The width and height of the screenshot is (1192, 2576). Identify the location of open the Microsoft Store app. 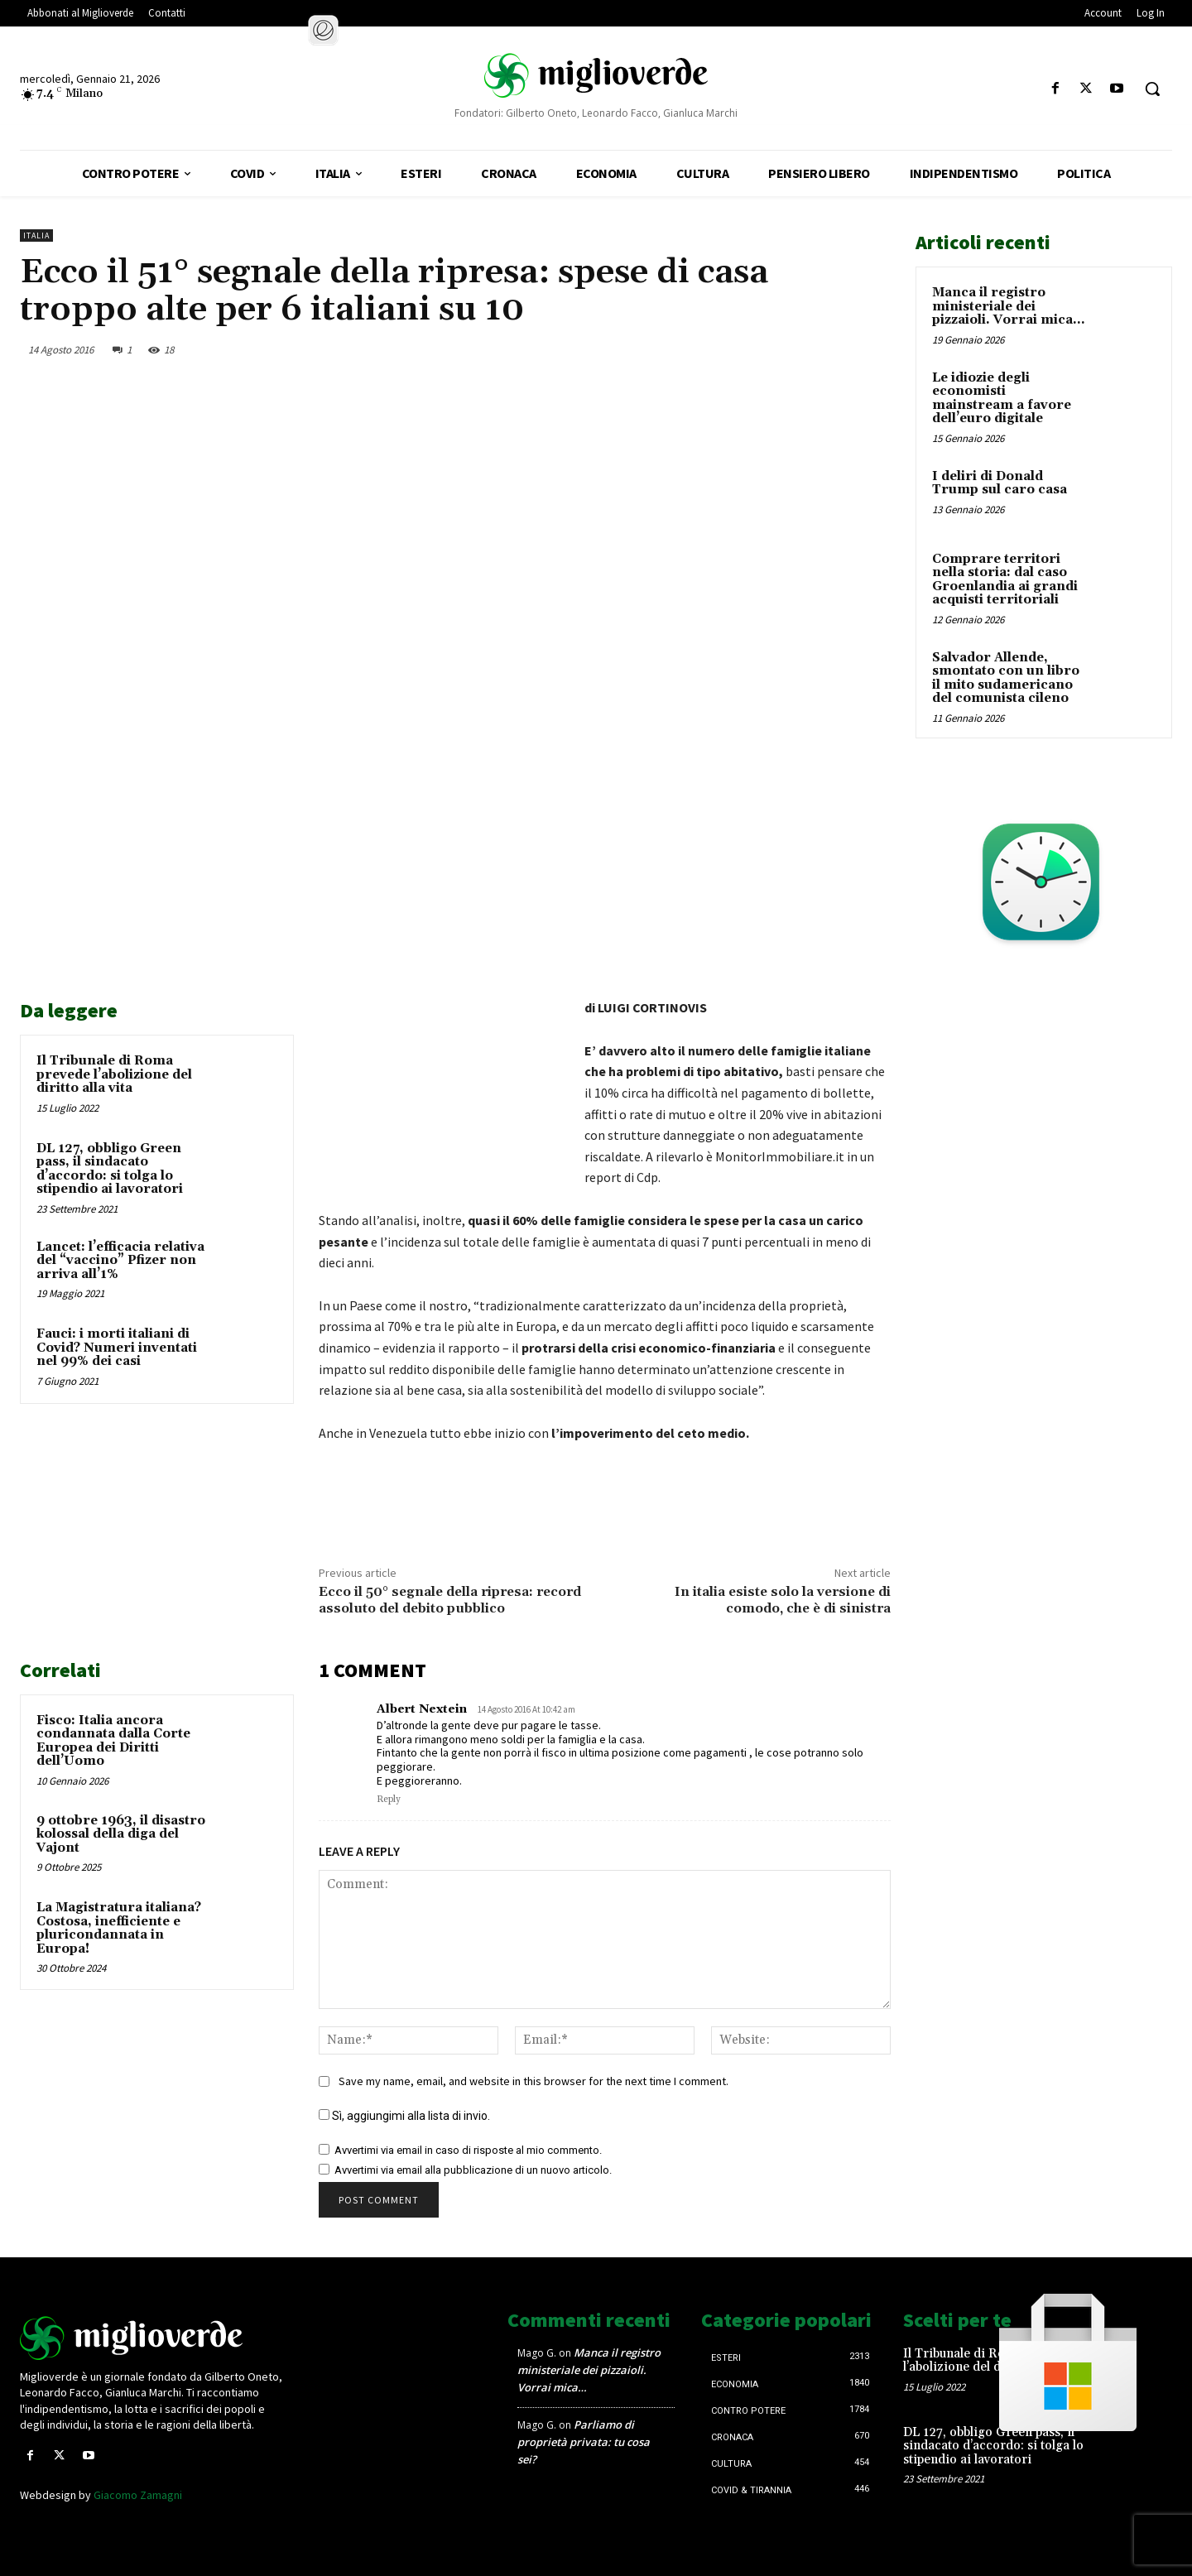
(1068, 2362).